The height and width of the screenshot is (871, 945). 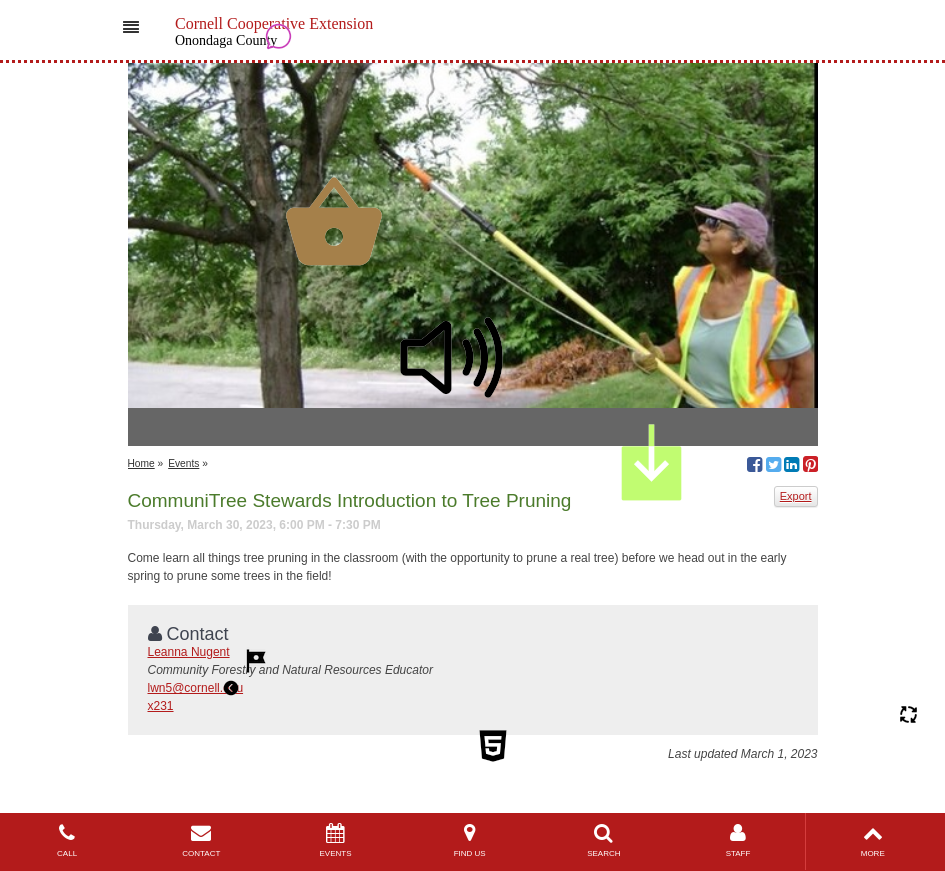 What do you see at coordinates (908, 714) in the screenshot?
I see `refresh or reload content` at bounding box center [908, 714].